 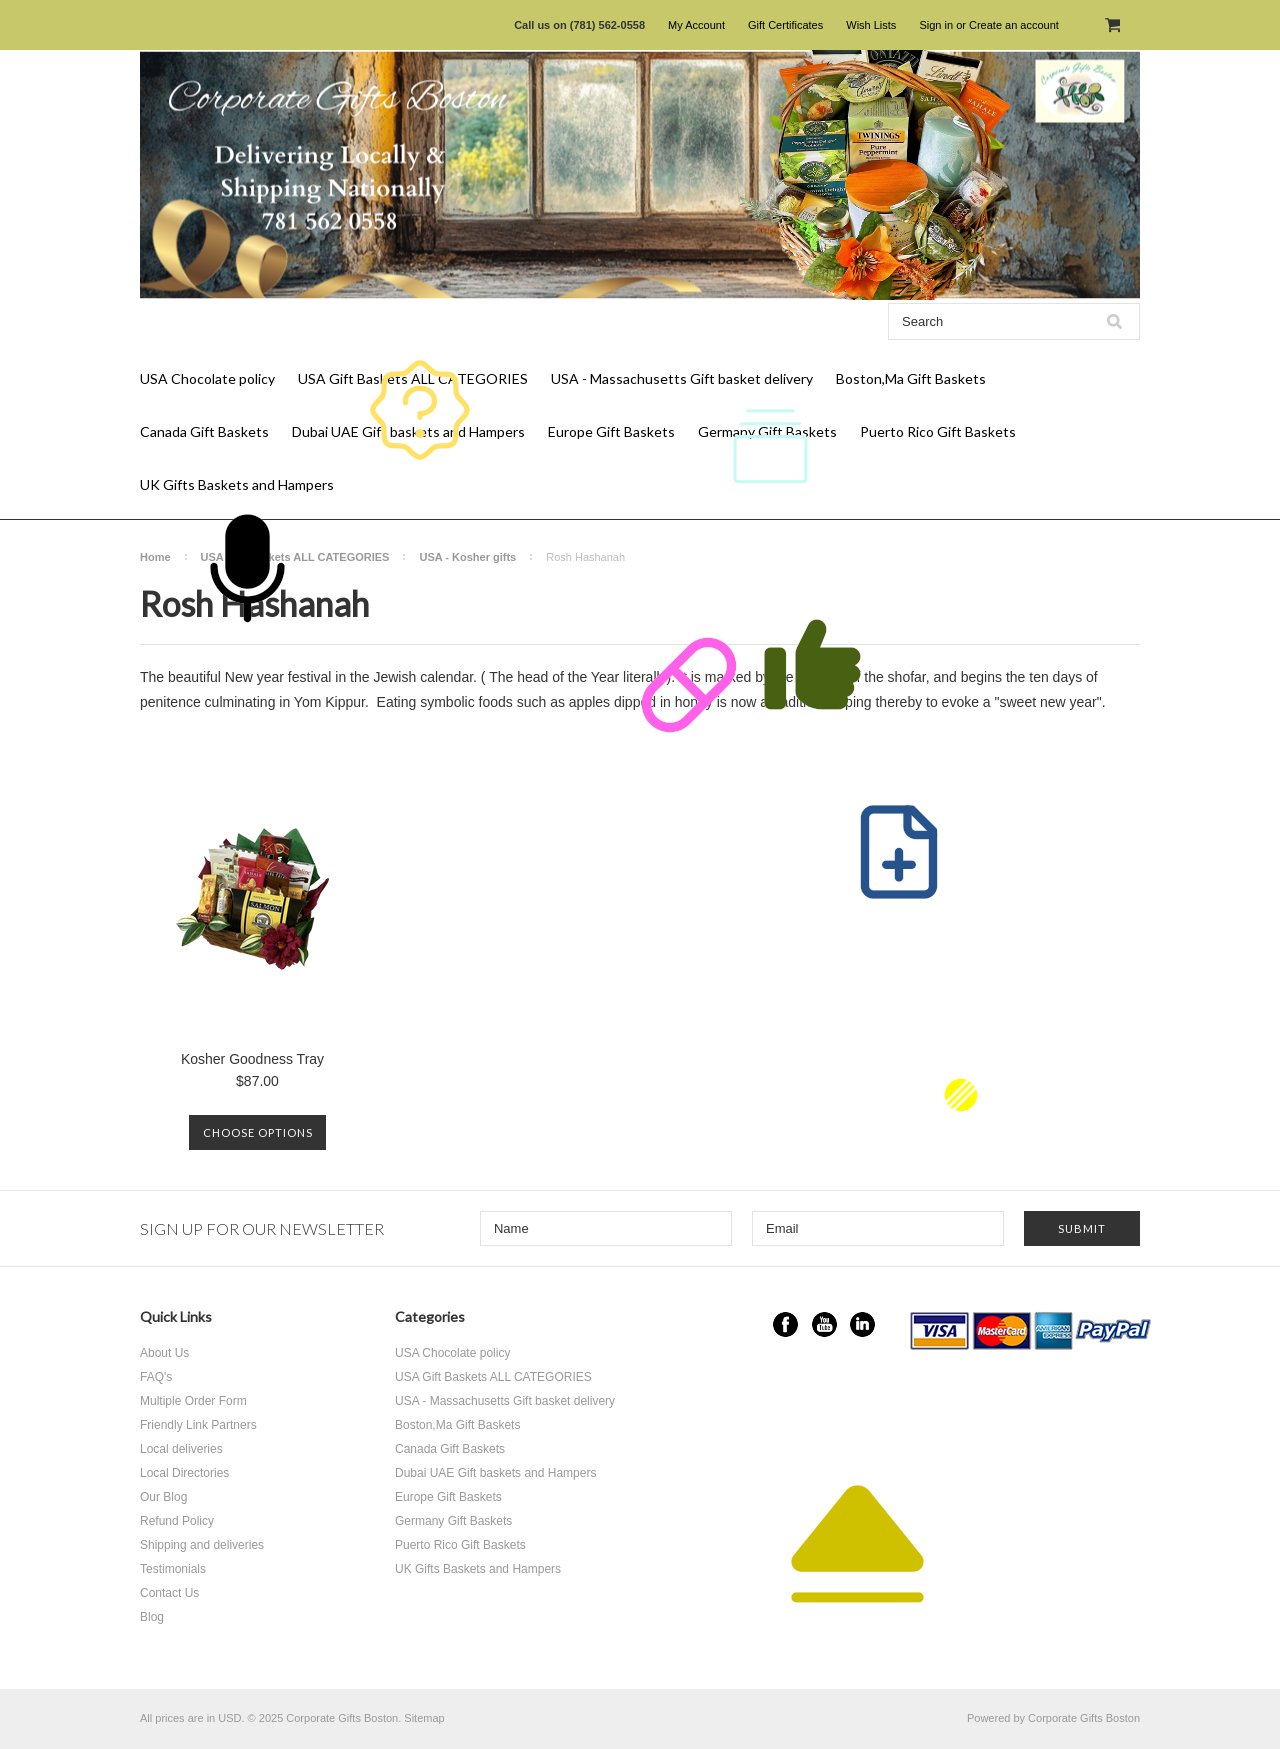 I want to click on create a new file, so click(x=899, y=852).